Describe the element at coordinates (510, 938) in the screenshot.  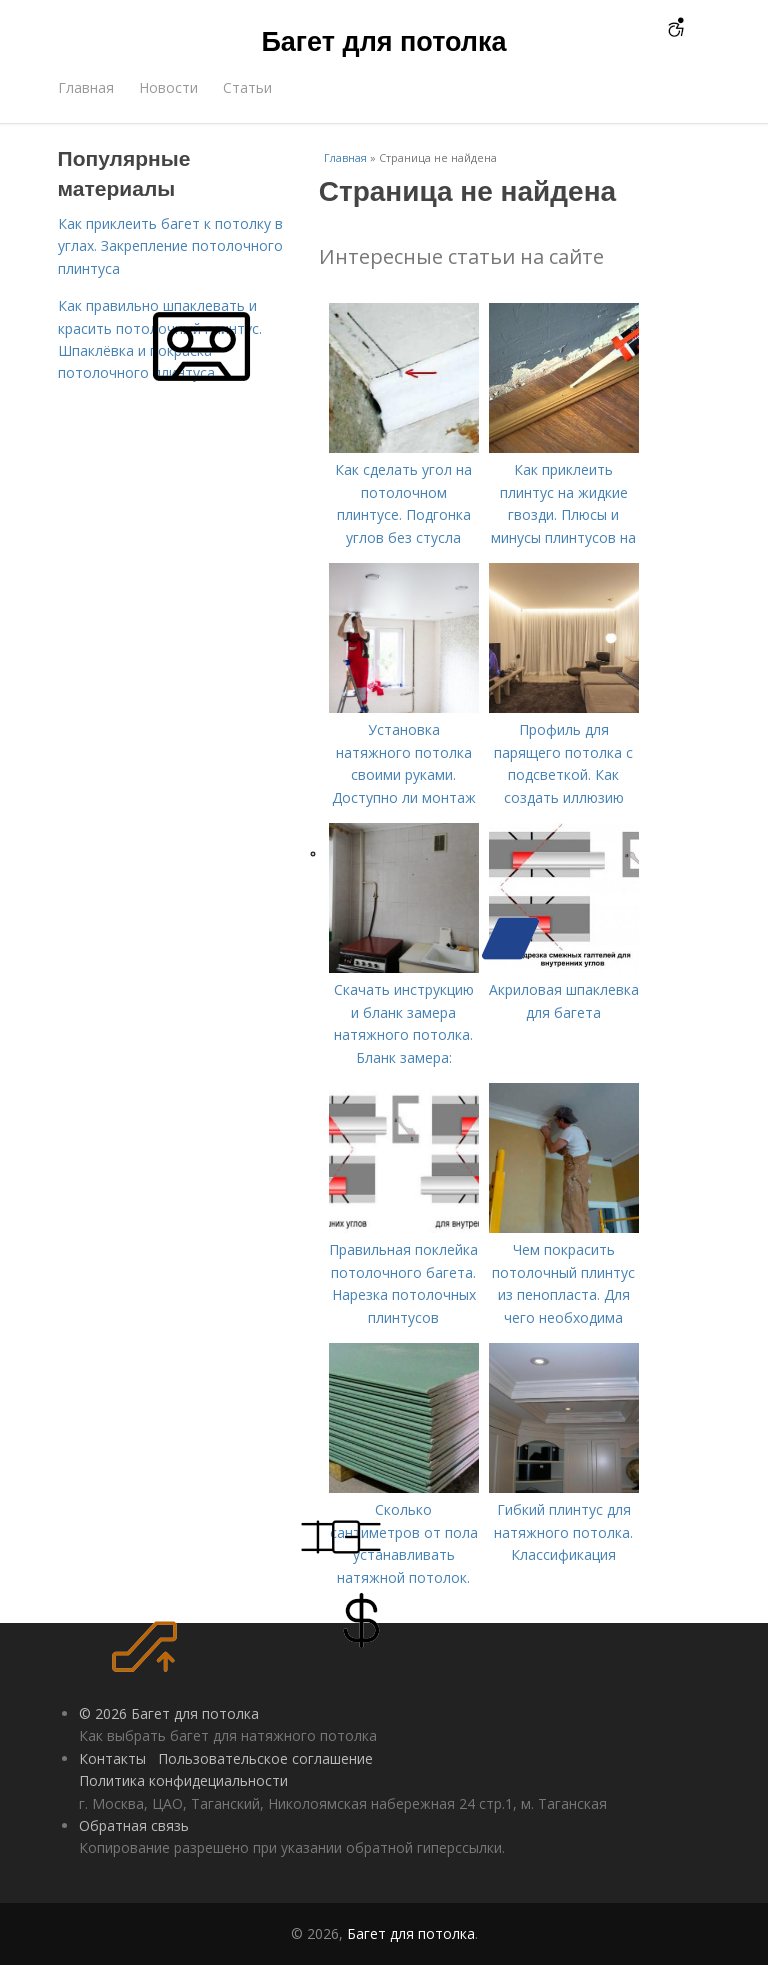
I see `insert a parallelogram shape` at that location.